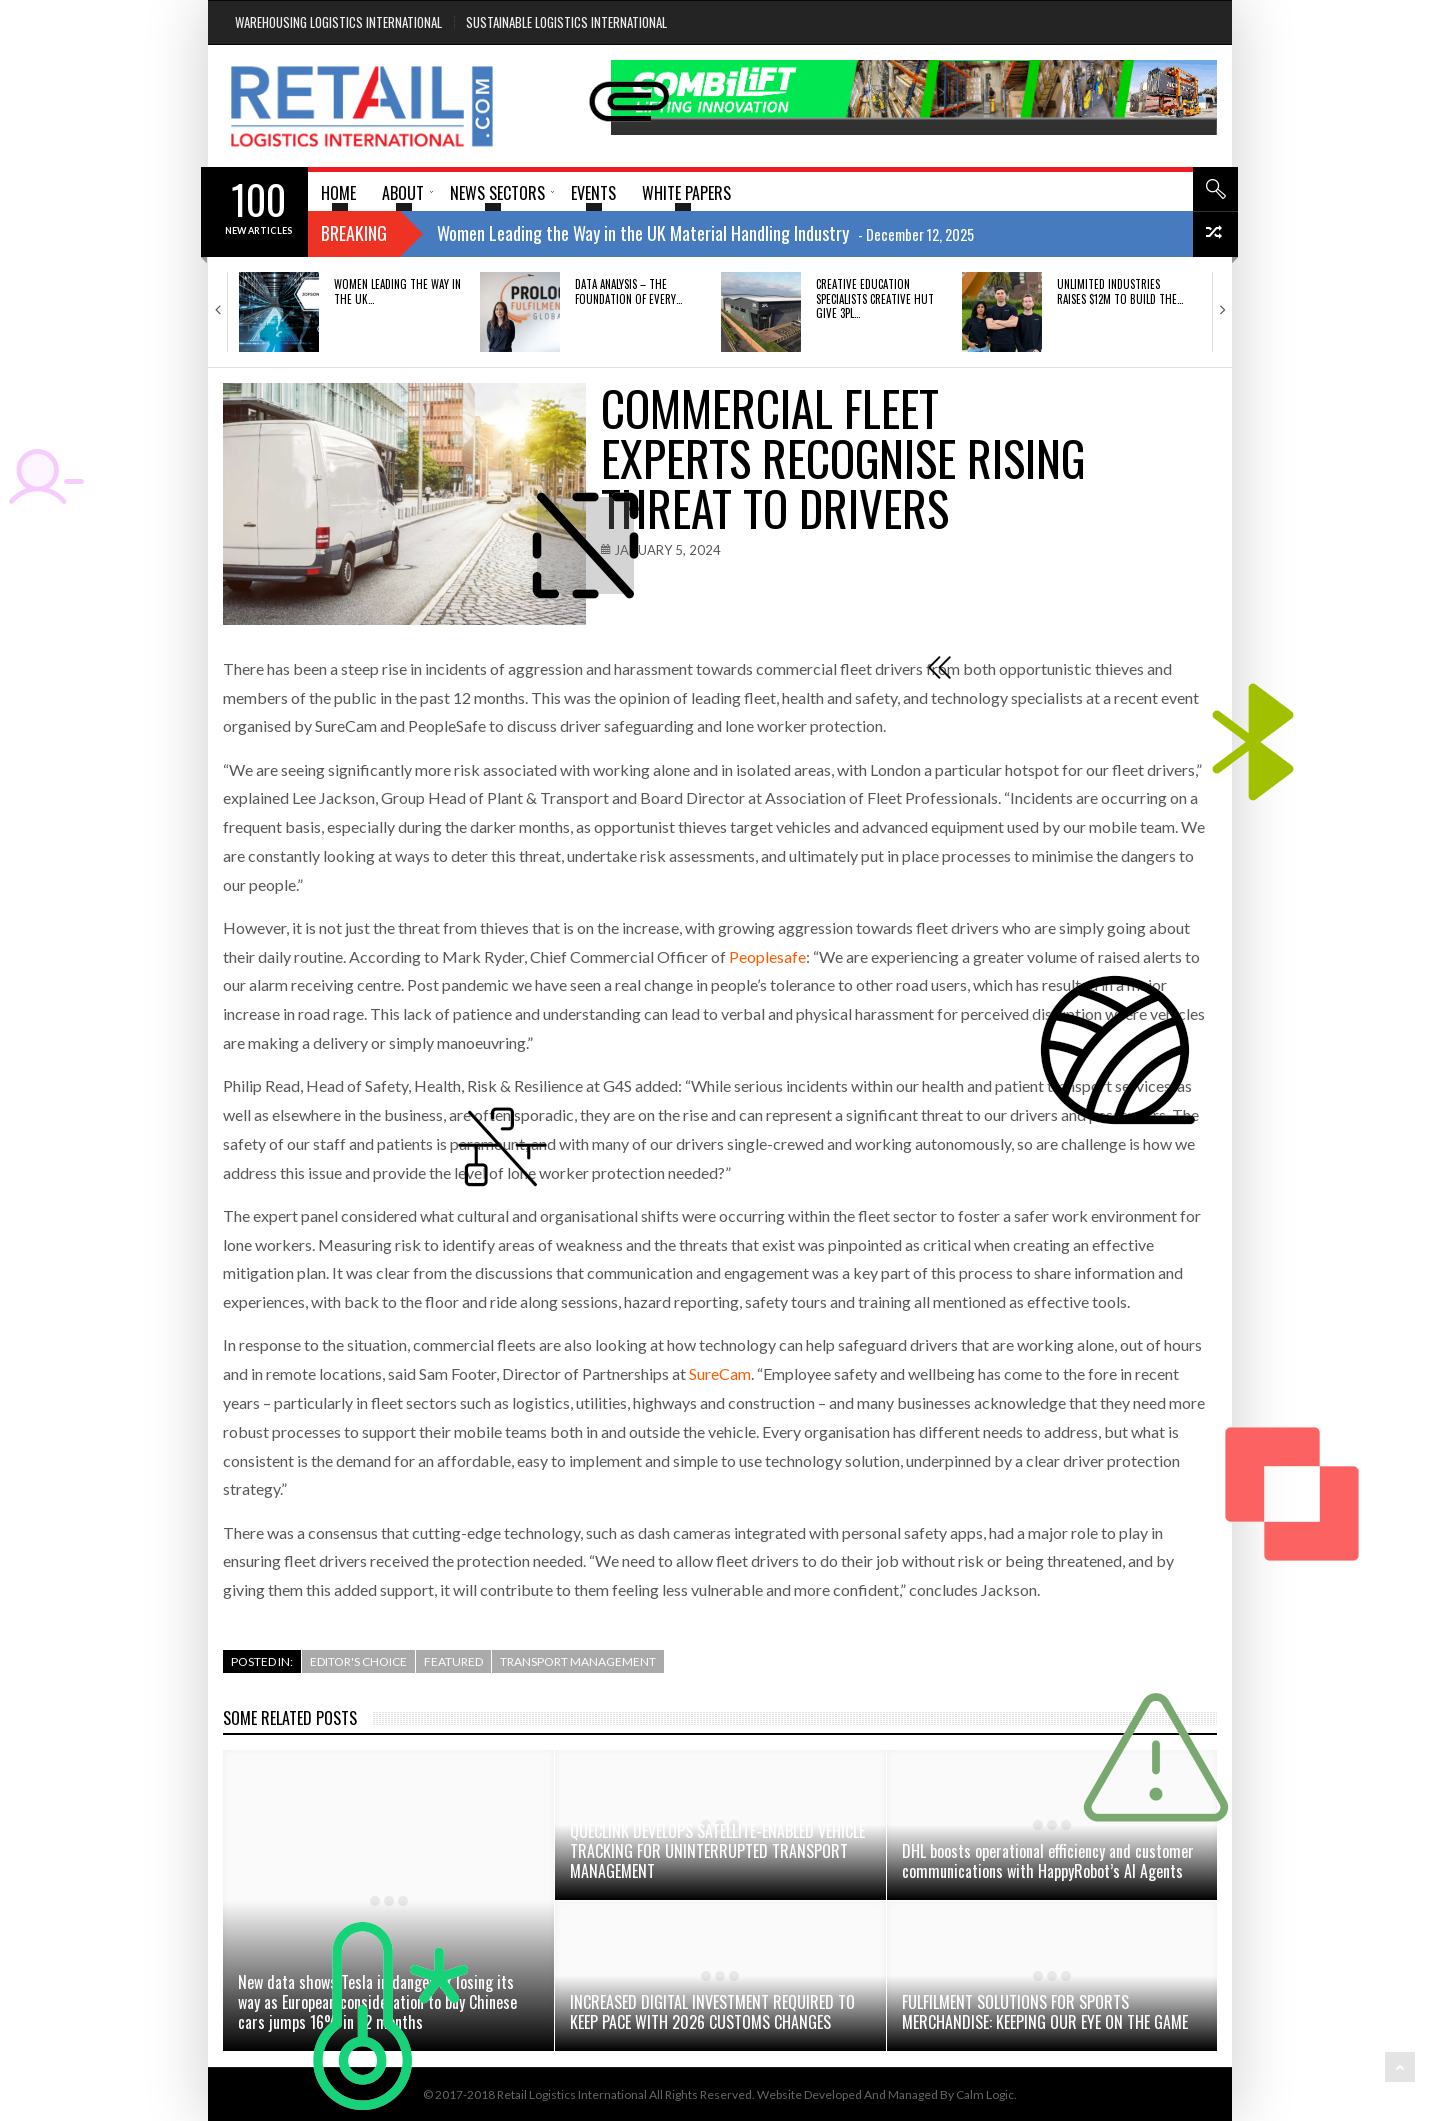 This screenshot has width=1440, height=2121. I want to click on network connection unavailable or disabled, so click(502, 1148).